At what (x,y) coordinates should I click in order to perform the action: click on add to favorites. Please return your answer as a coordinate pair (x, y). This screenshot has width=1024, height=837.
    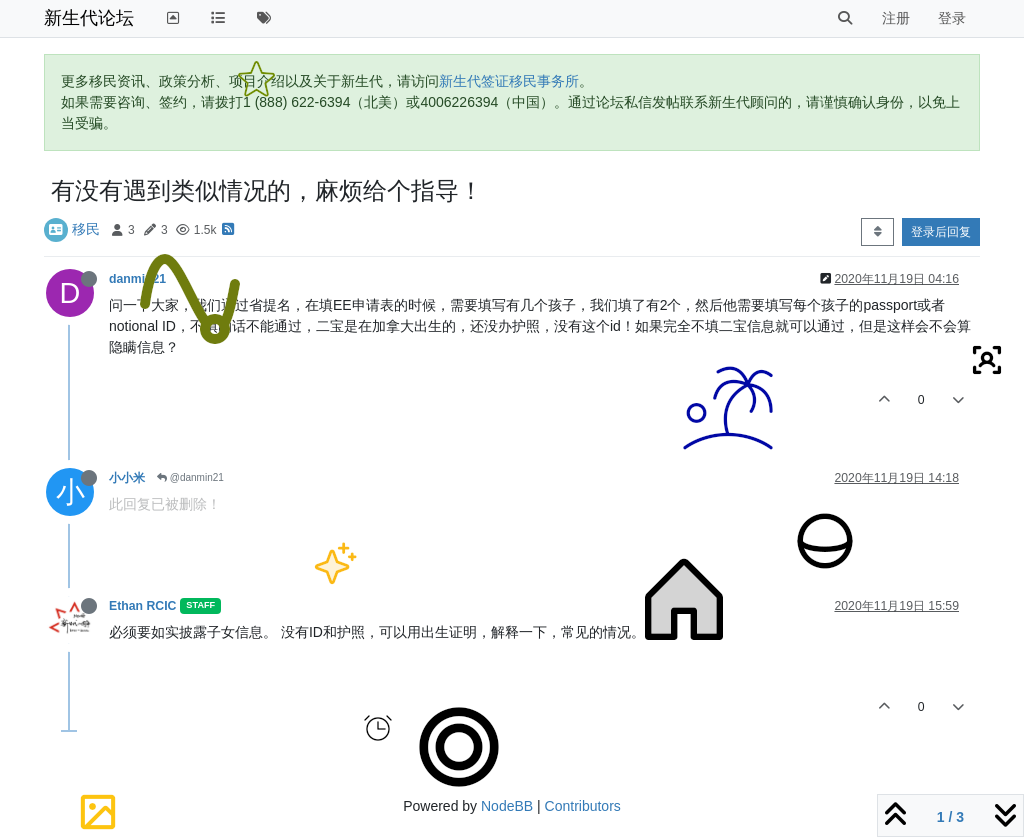
    Looking at the image, I should click on (256, 79).